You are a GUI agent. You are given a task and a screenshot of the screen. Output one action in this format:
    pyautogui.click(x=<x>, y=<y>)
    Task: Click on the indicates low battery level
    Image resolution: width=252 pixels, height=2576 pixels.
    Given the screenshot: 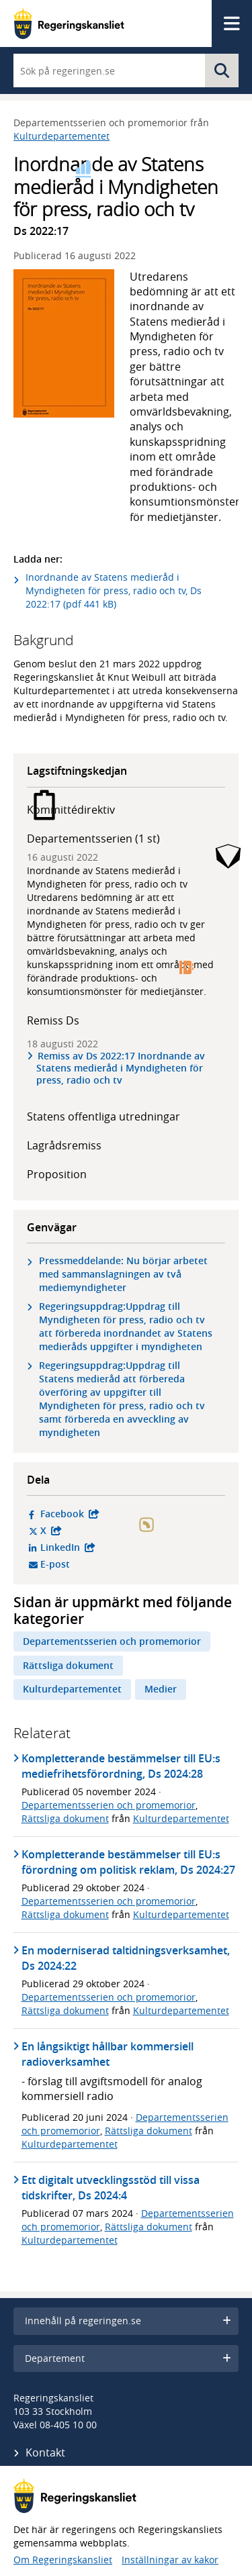 What is the action you would take?
    pyautogui.click(x=44, y=805)
    